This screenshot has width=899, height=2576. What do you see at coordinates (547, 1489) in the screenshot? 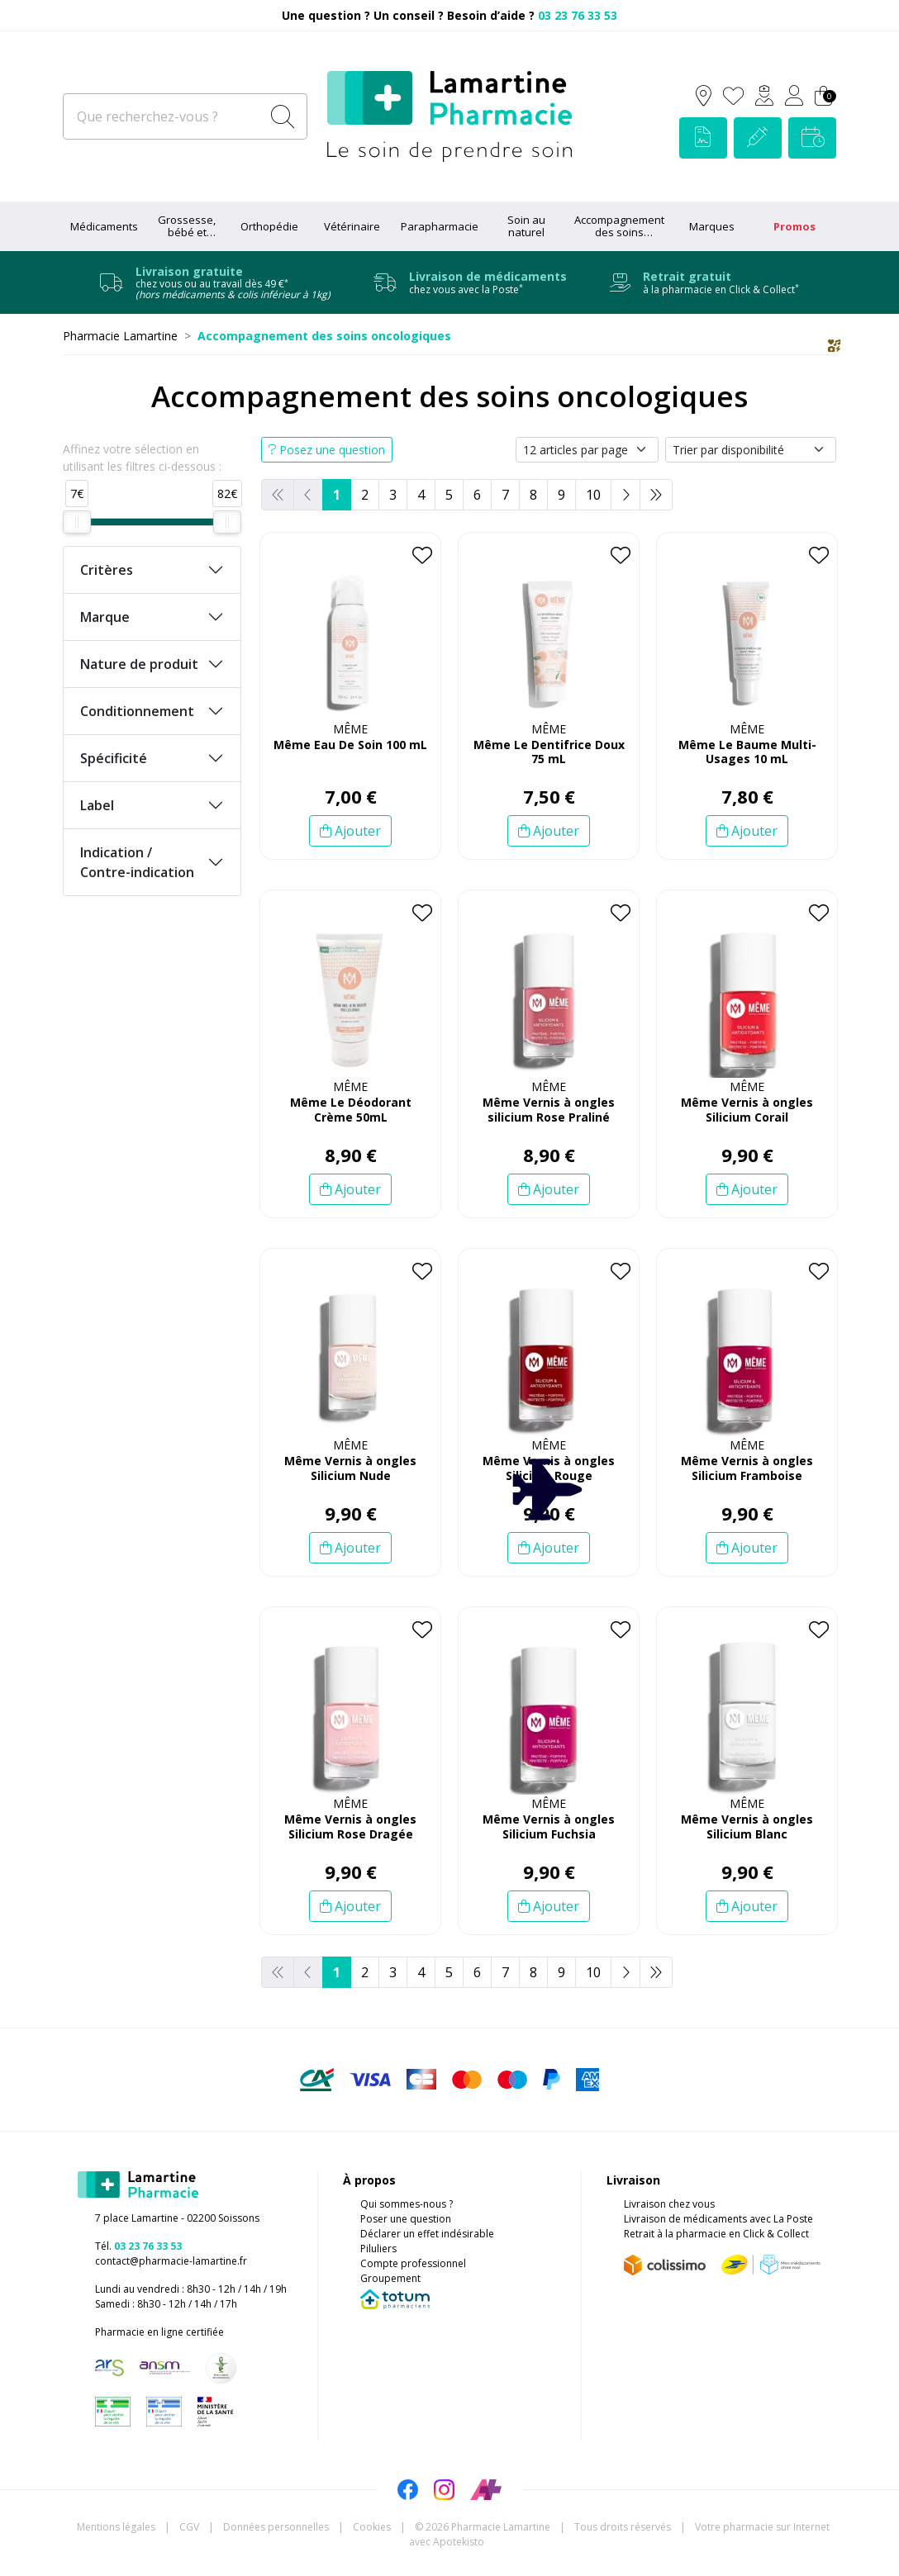
I see `access flight or aviation features` at bounding box center [547, 1489].